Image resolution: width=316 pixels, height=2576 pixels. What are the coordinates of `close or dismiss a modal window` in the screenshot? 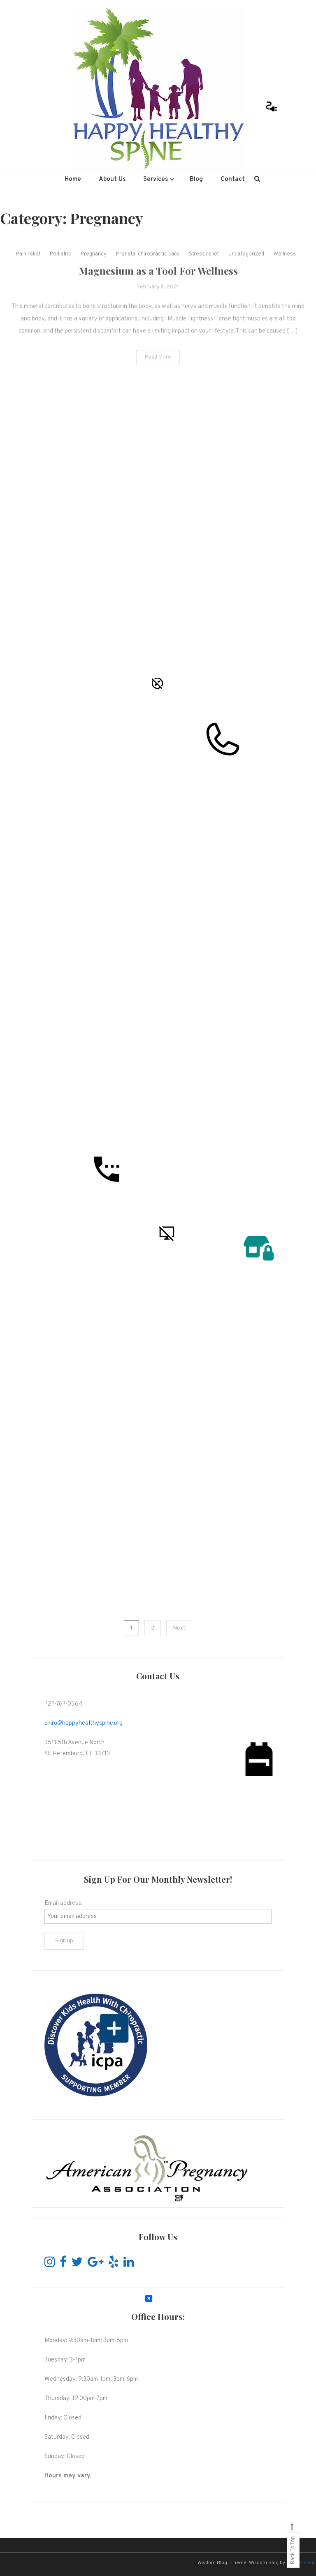 It's located at (149, 2298).